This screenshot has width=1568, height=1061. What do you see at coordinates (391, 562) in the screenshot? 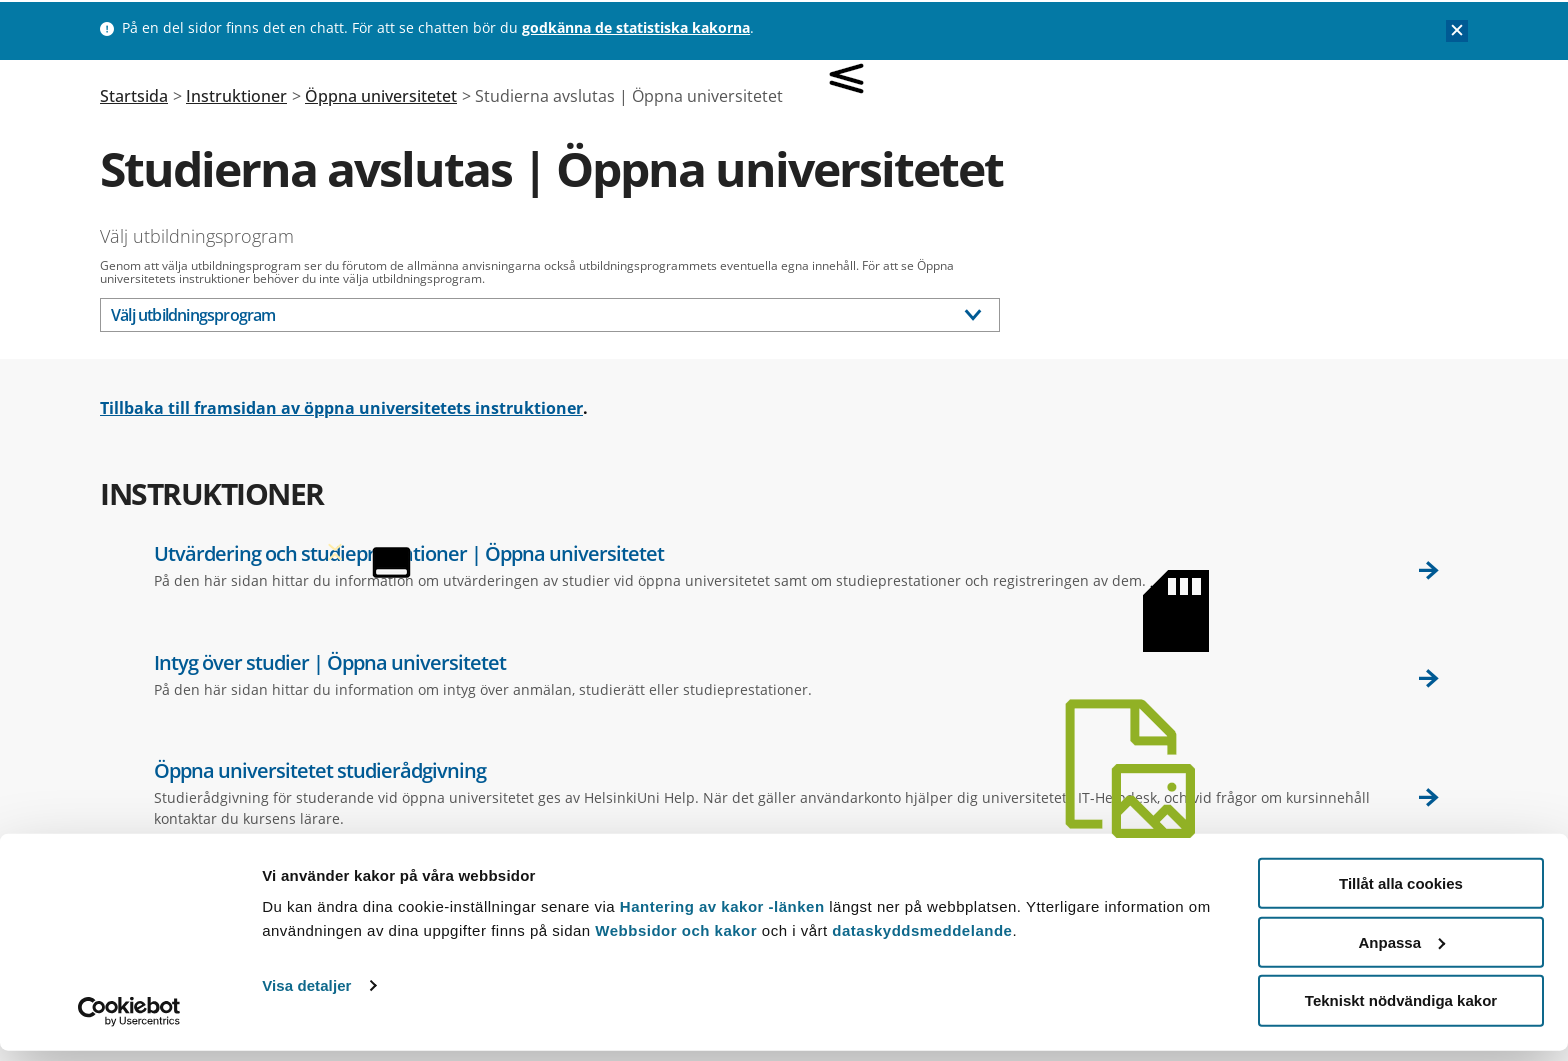
I see `add a call-to-action overlay to video content` at bounding box center [391, 562].